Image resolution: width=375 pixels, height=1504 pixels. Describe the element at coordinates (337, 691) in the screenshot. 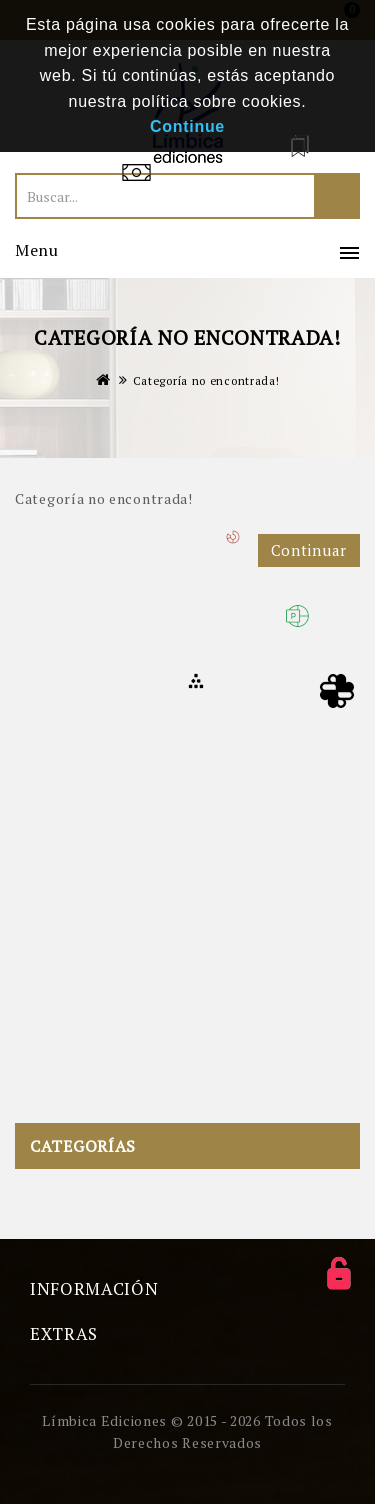

I see `open Slack messaging app` at that location.